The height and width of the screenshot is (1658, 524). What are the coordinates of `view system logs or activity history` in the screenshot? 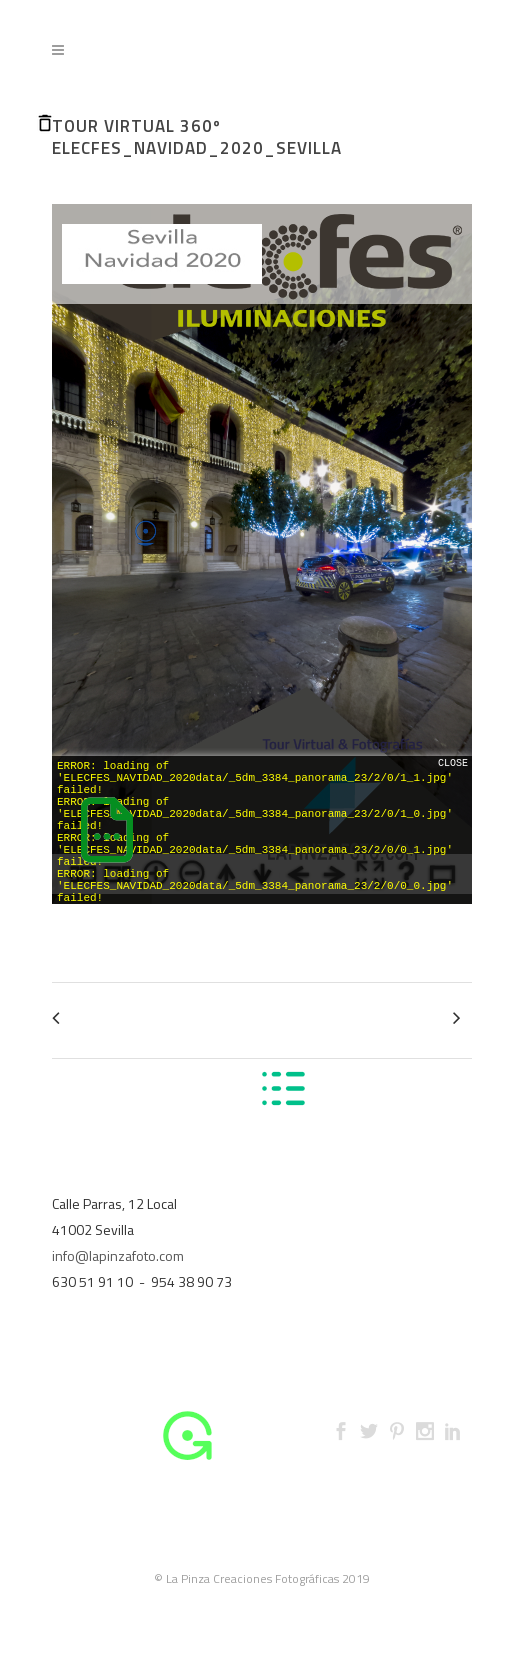 It's located at (283, 1088).